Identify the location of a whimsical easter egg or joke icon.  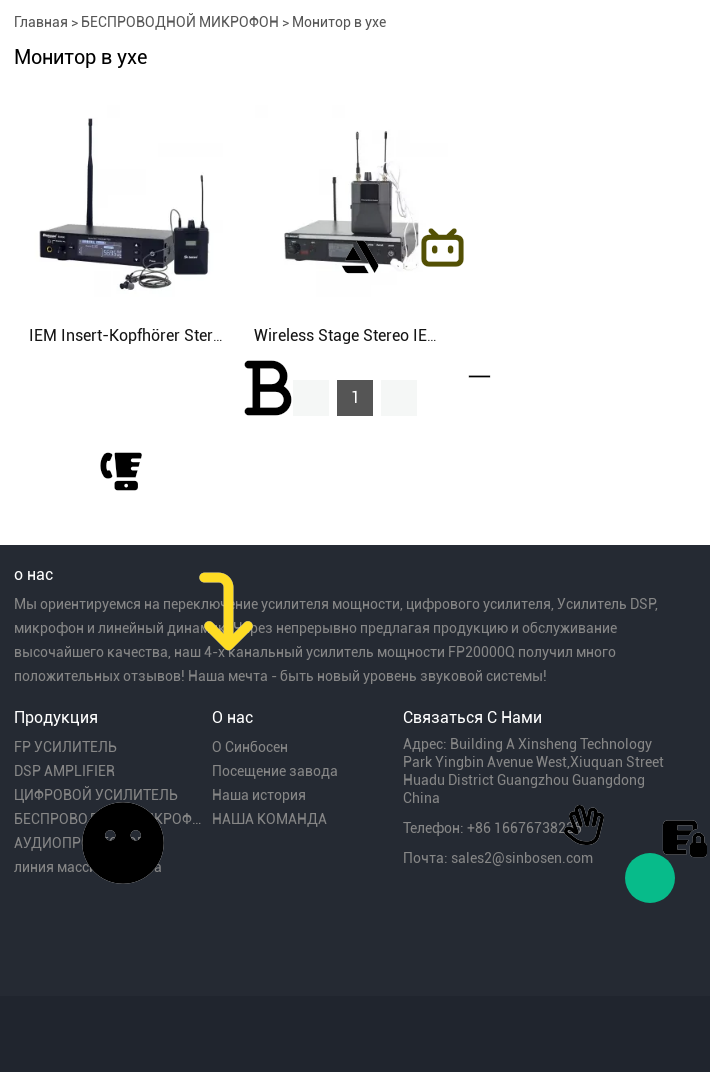
(121, 471).